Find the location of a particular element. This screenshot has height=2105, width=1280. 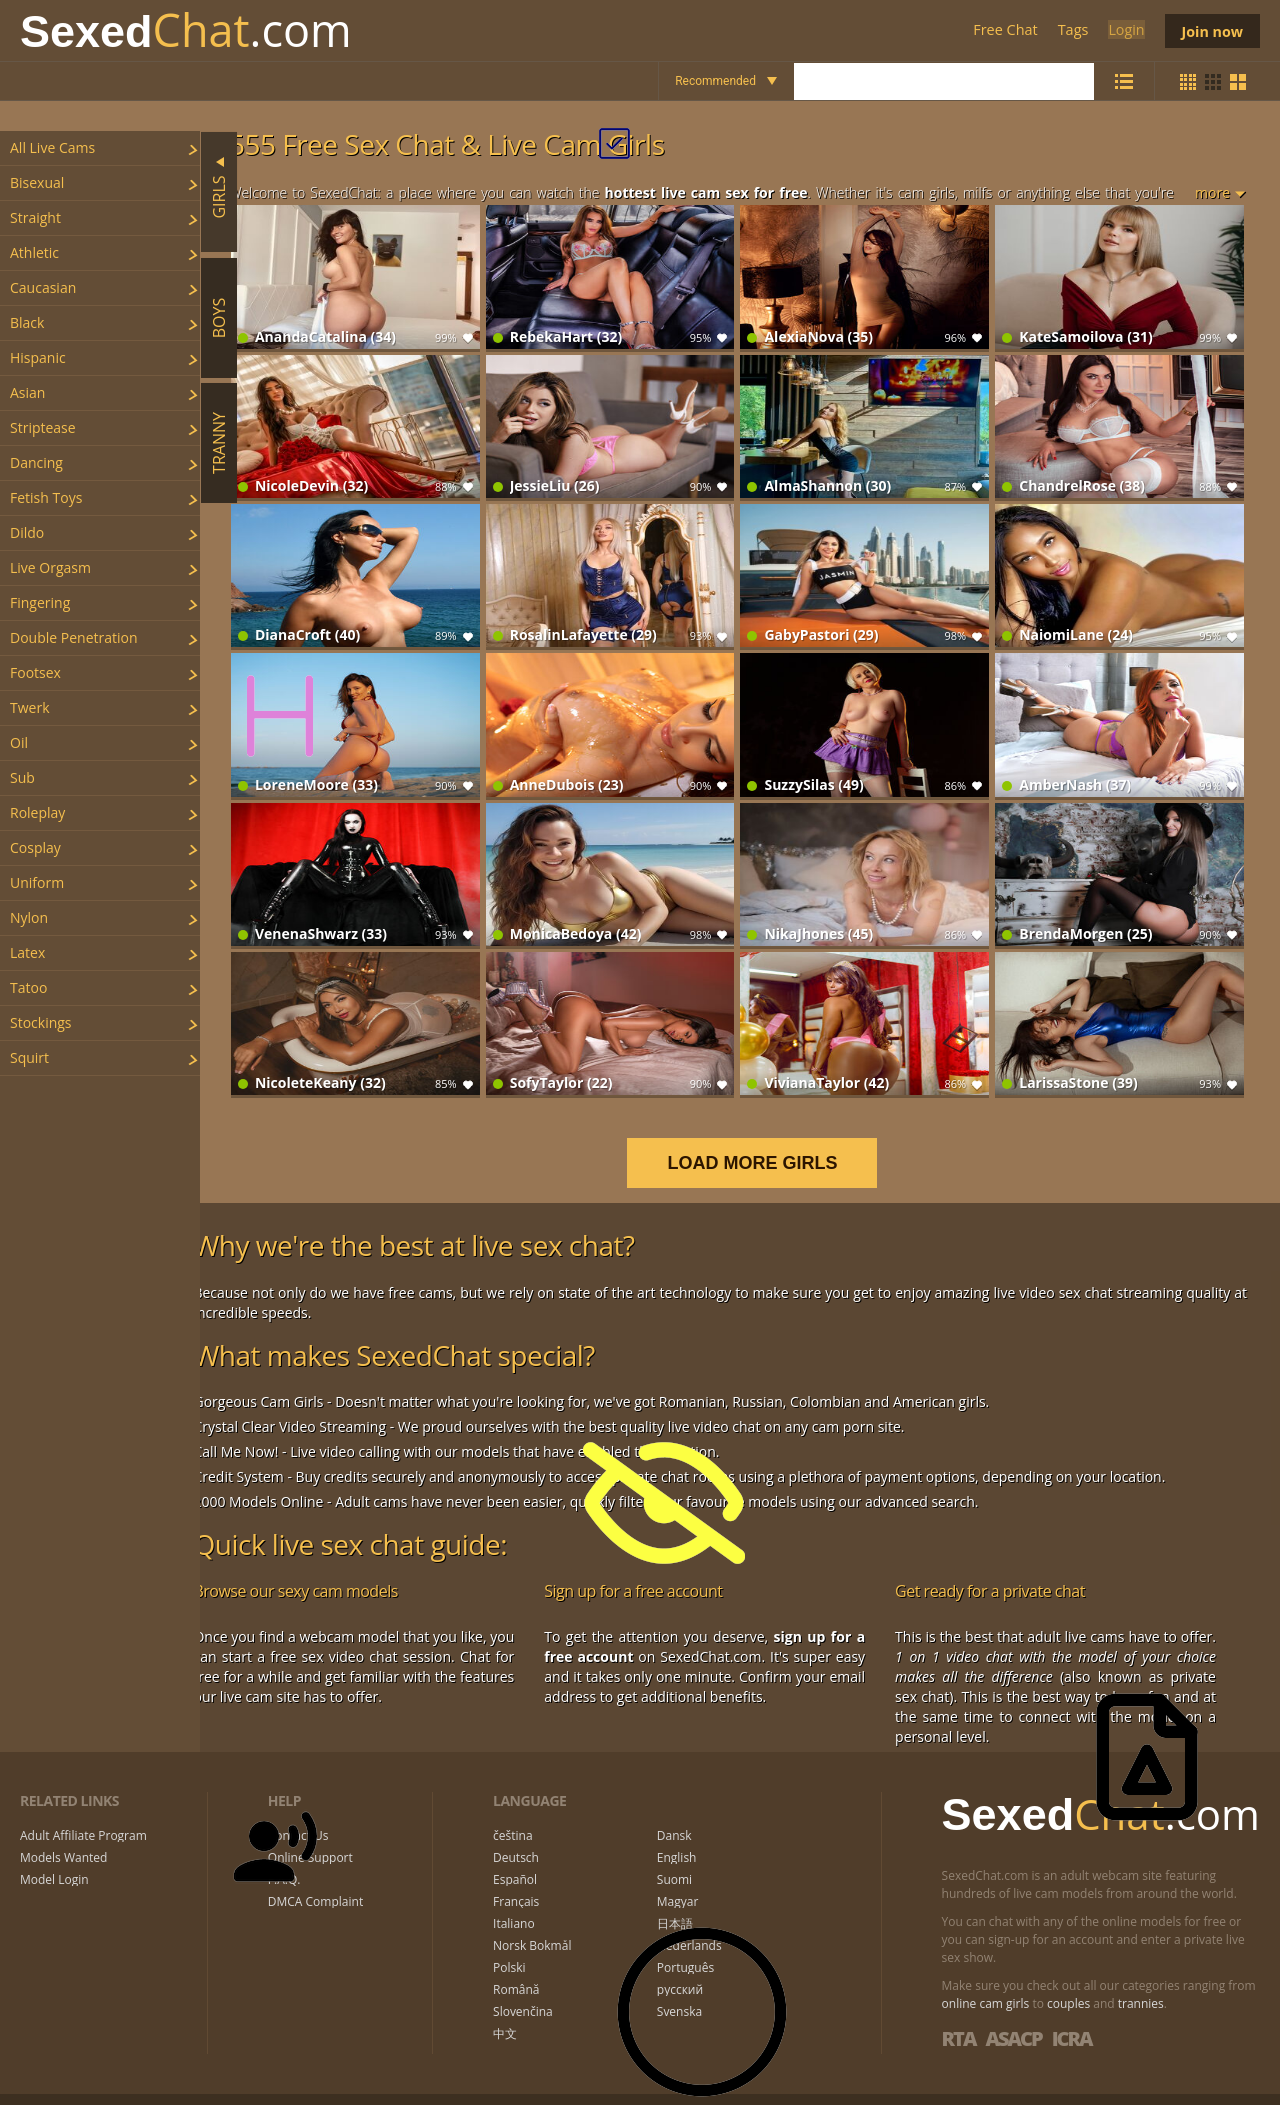

hide content from view is located at coordinates (664, 1503).